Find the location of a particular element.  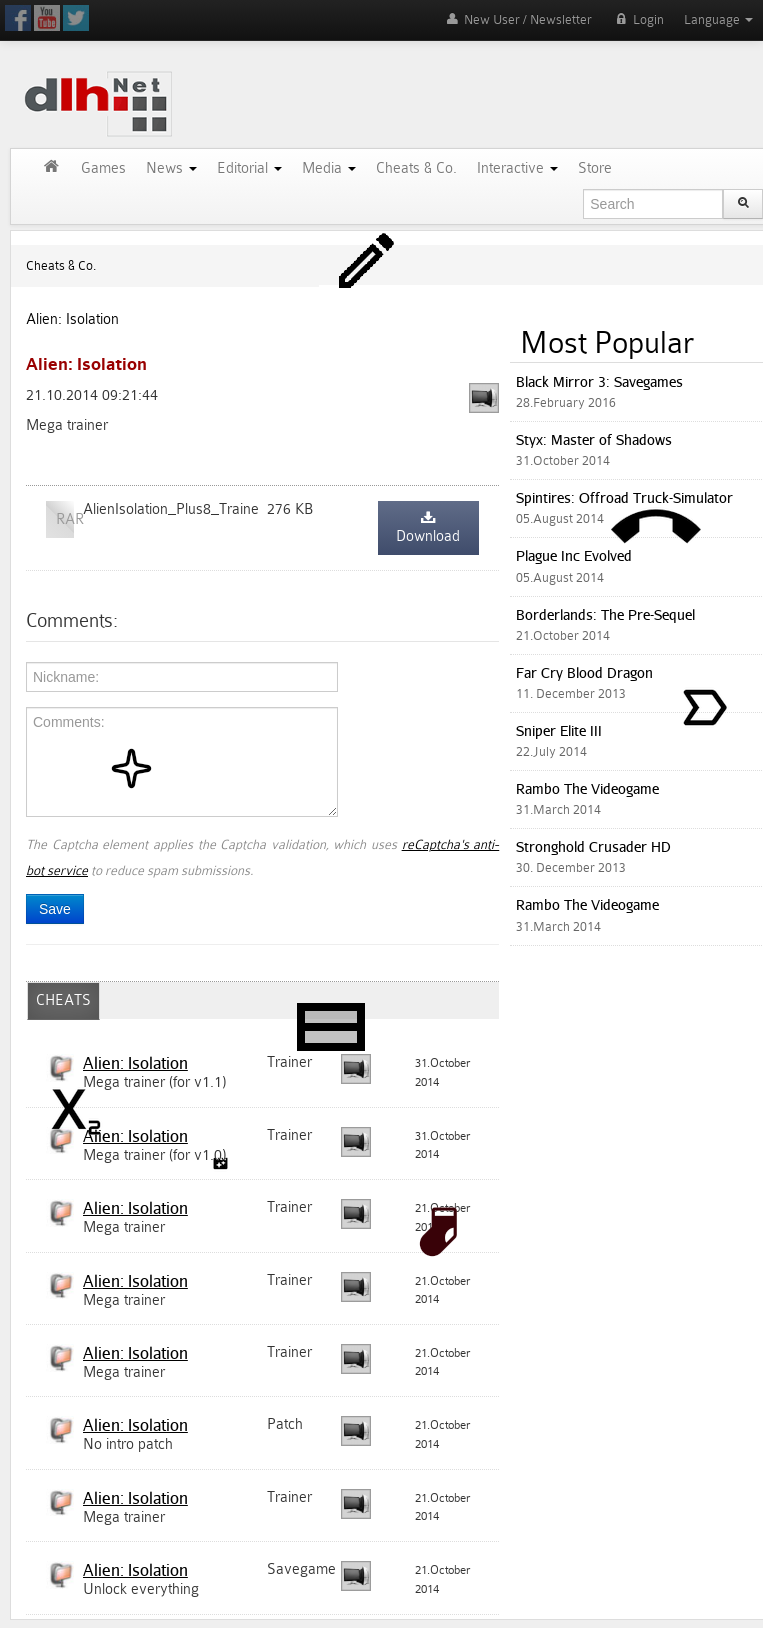

switch to stream or list view is located at coordinates (329, 1027).